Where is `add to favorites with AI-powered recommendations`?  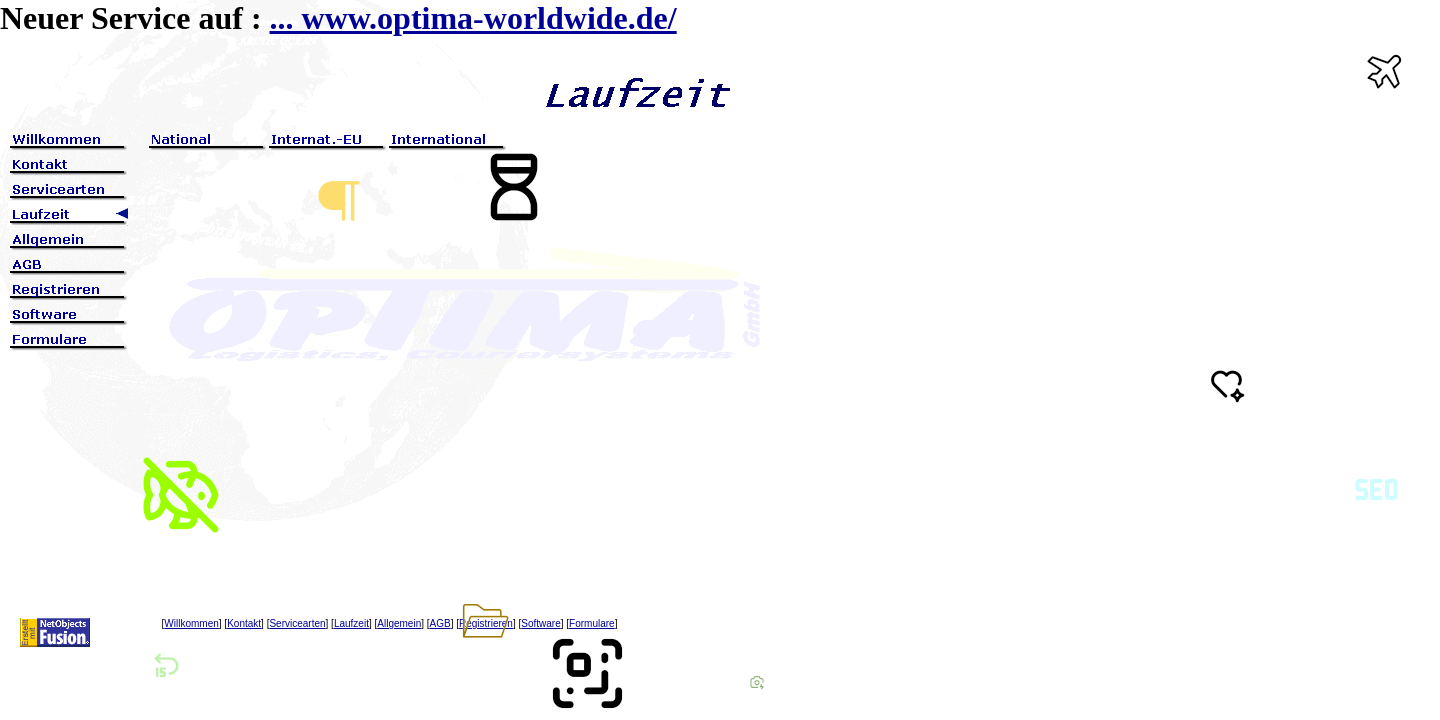 add to favorites with AI-powered recommendations is located at coordinates (1226, 384).